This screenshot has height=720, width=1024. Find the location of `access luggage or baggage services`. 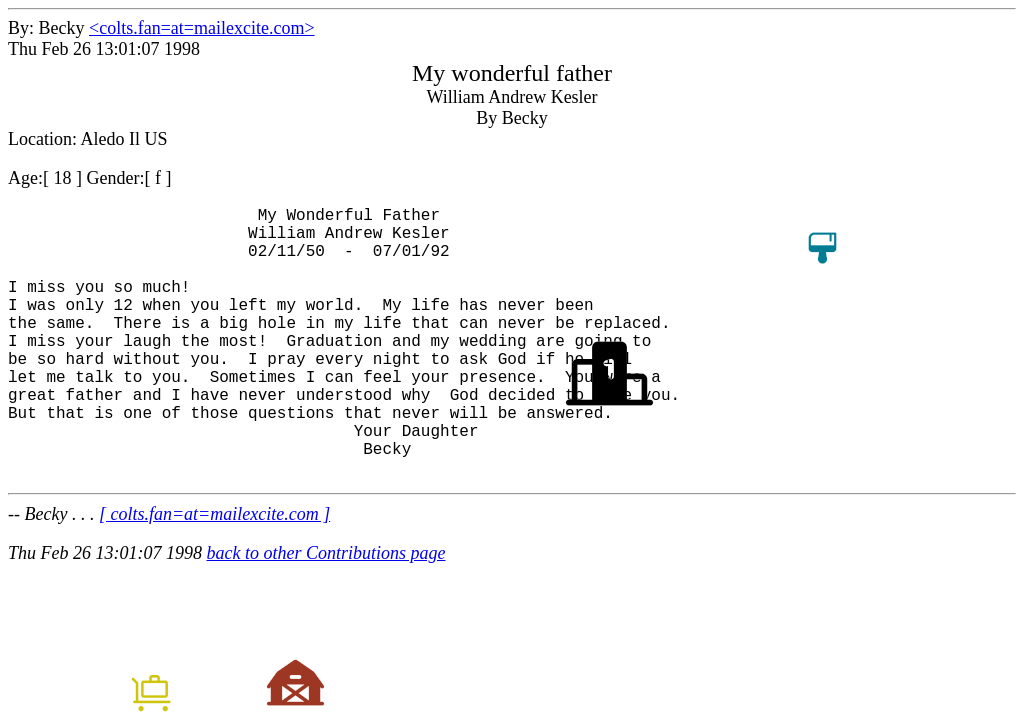

access luggage or baggage services is located at coordinates (150, 692).